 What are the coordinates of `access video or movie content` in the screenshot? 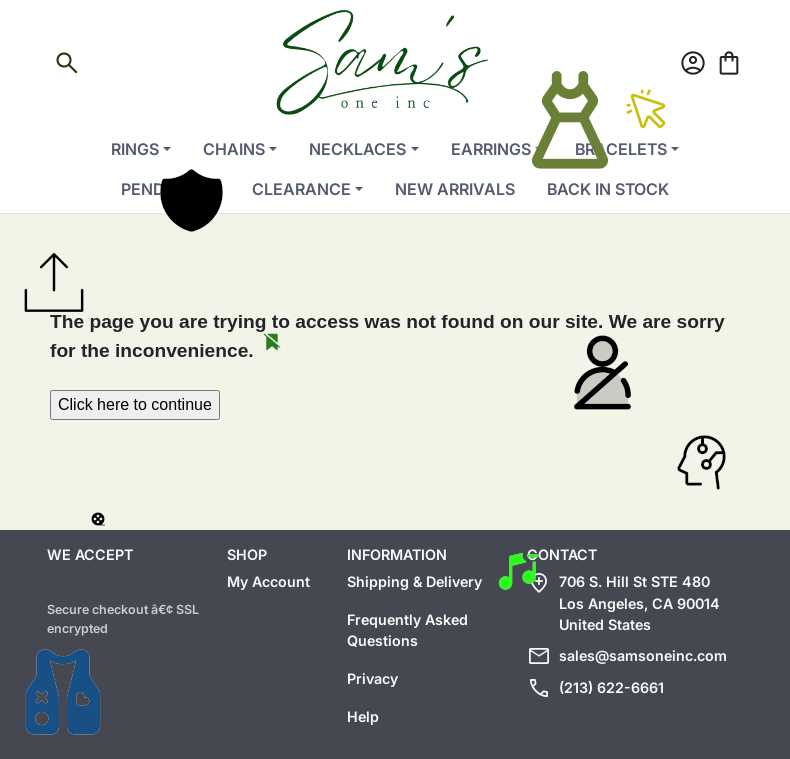 It's located at (98, 519).